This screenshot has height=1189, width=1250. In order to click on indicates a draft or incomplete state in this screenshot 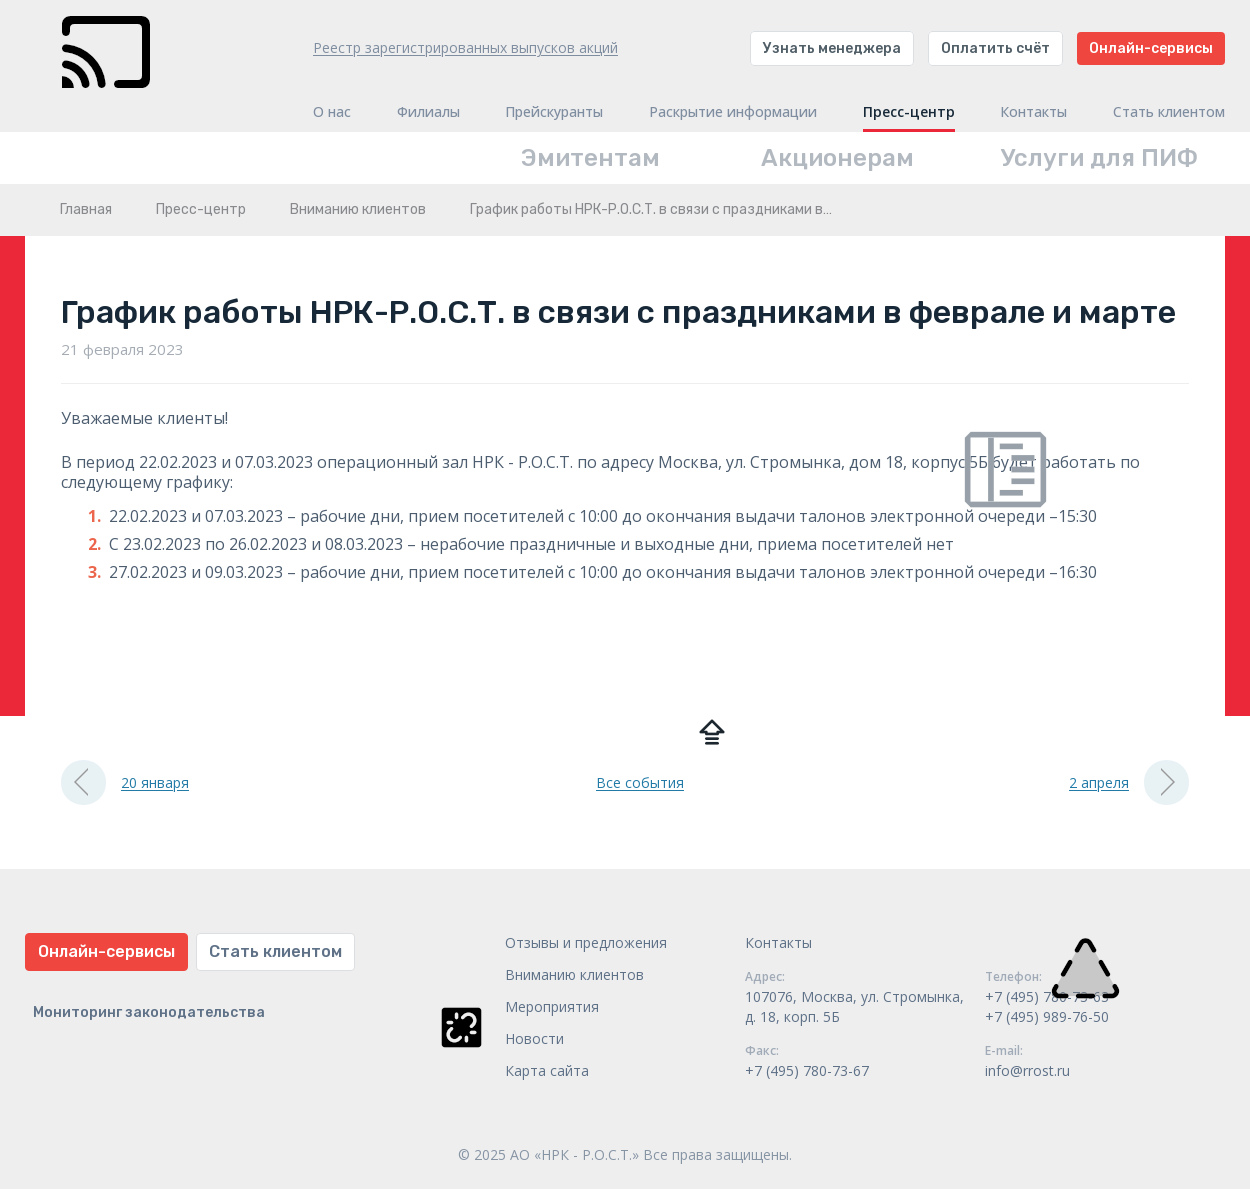, I will do `click(1085, 969)`.